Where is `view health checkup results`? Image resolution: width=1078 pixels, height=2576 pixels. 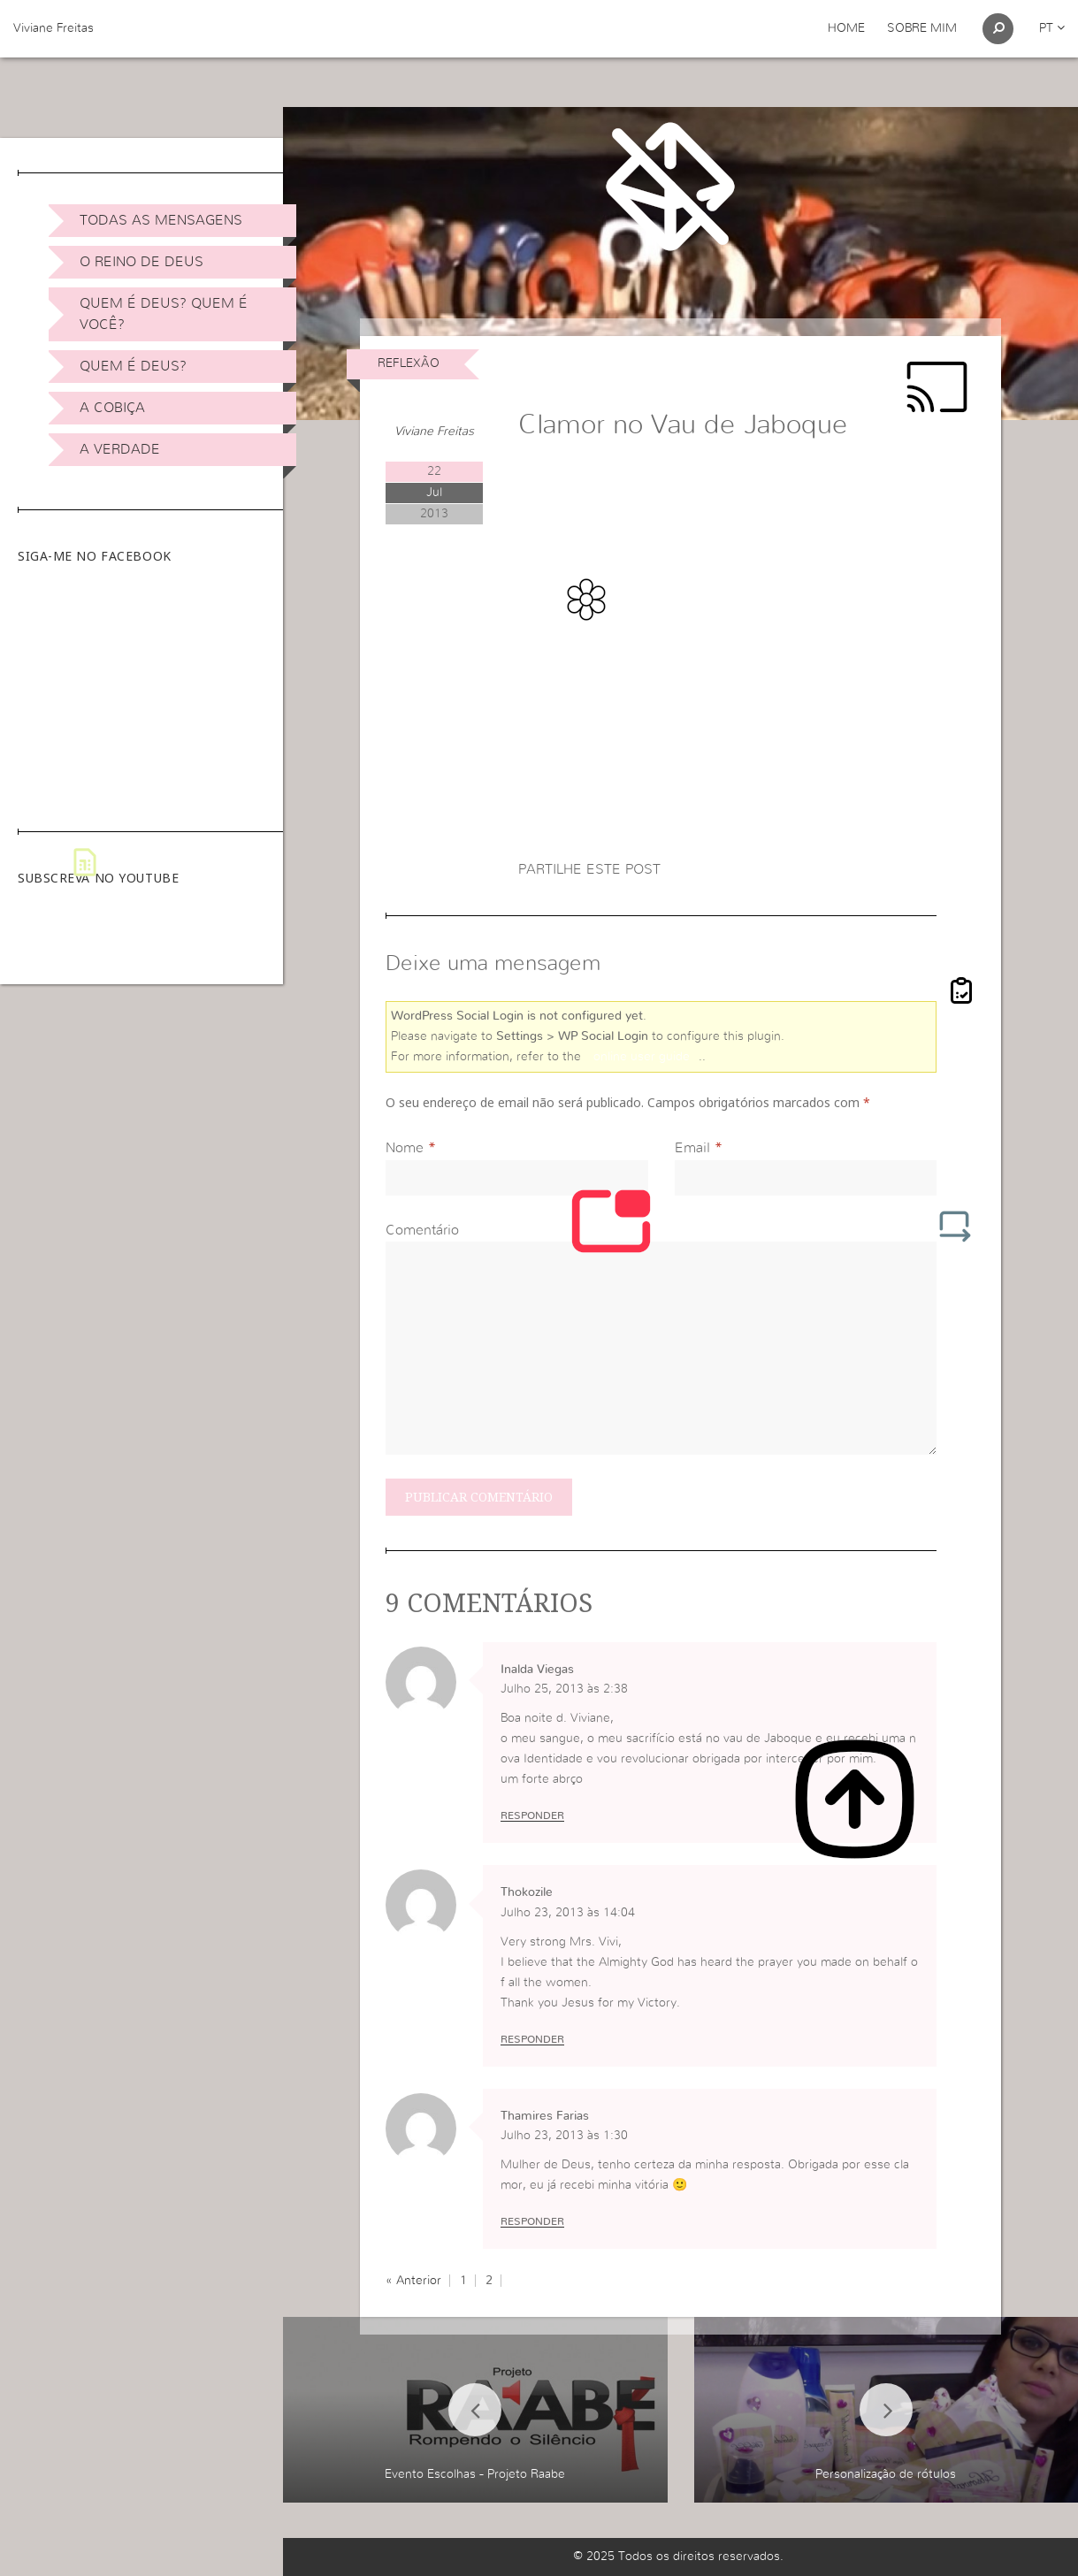
view health checkup results is located at coordinates (961, 990).